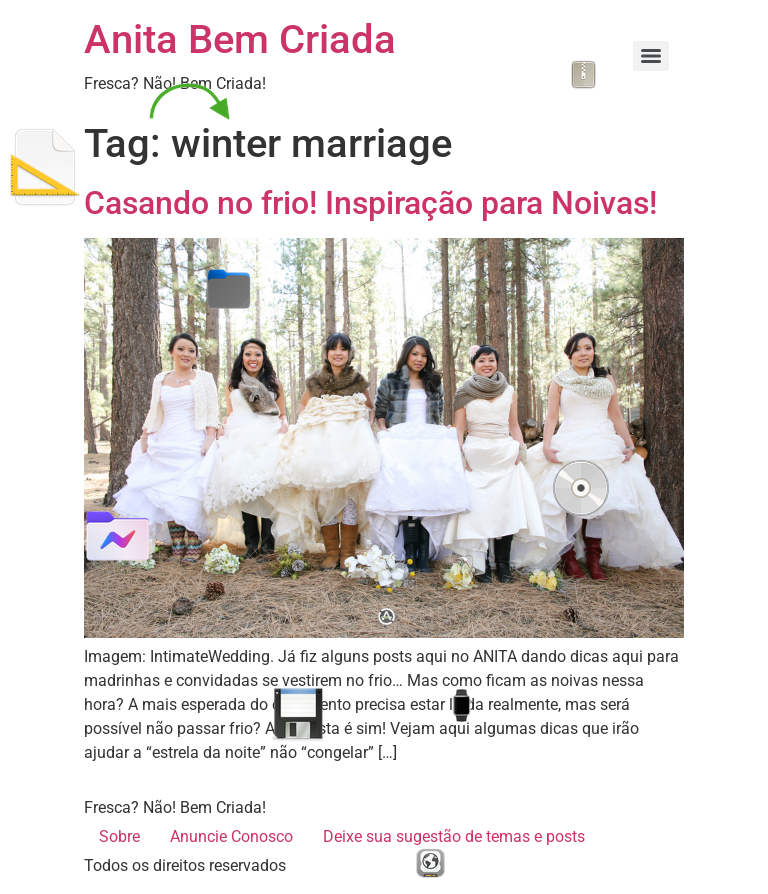  I want to click on open messenger app folder, so click(117, 537).